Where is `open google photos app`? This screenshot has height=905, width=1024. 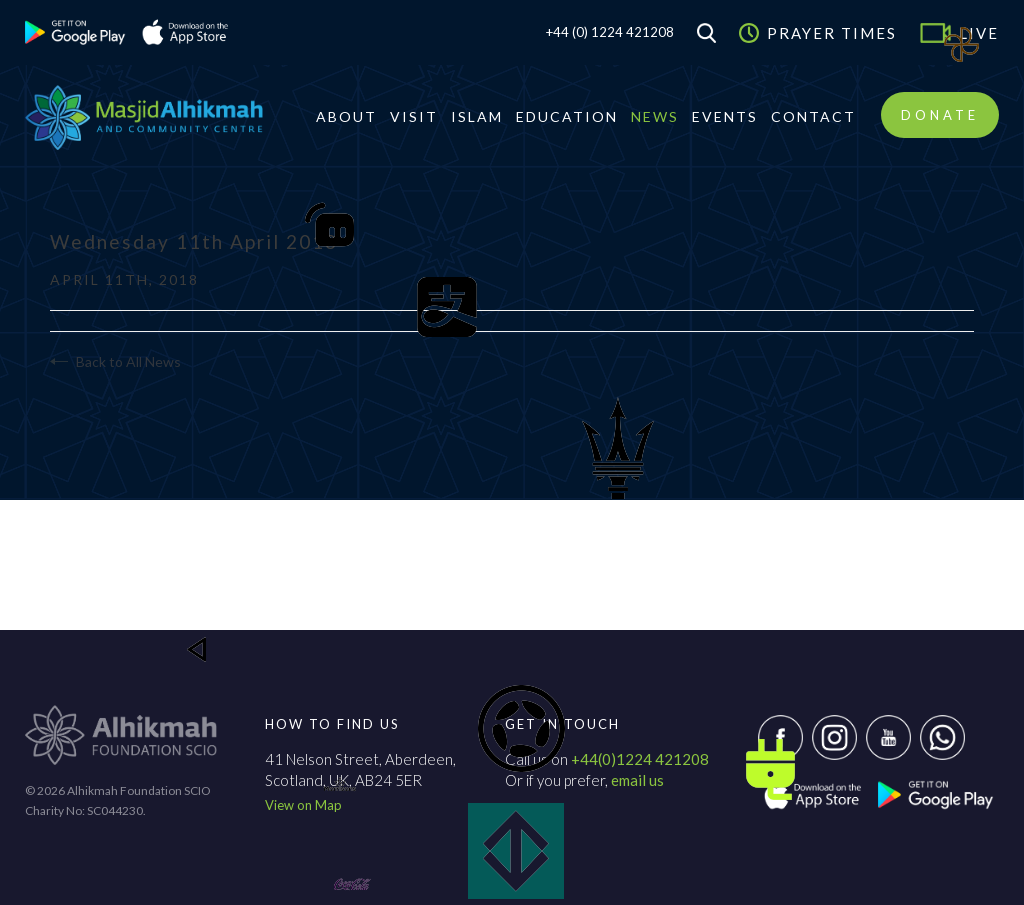
open google photos app is located at coordinates (961, 44).